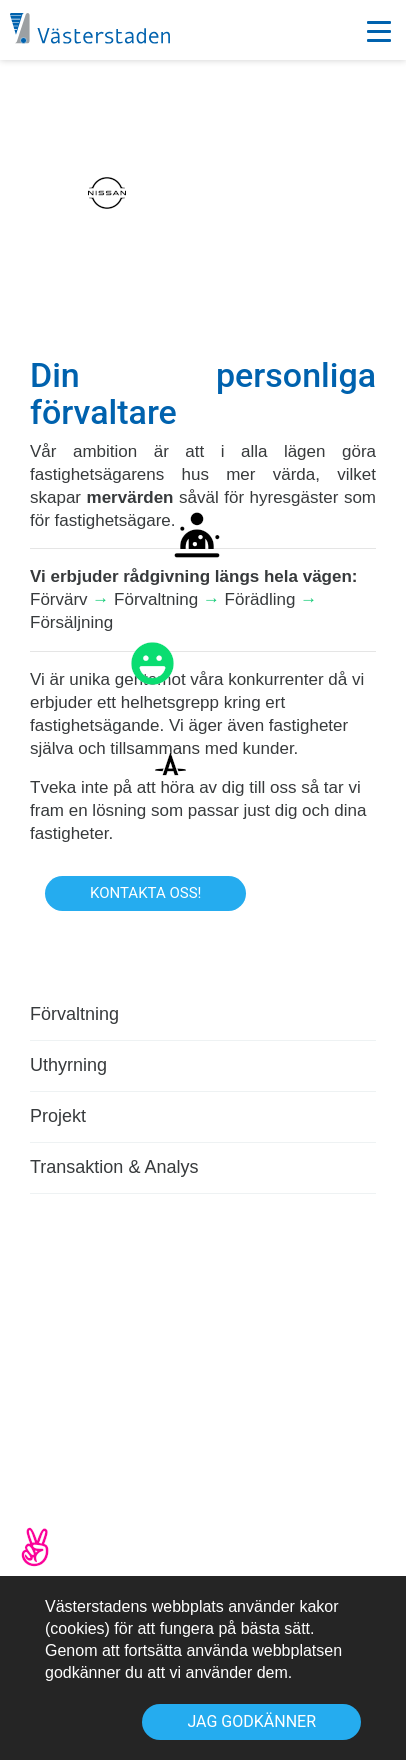  I want to click on react with a laugh emoji, so click(152, 663).